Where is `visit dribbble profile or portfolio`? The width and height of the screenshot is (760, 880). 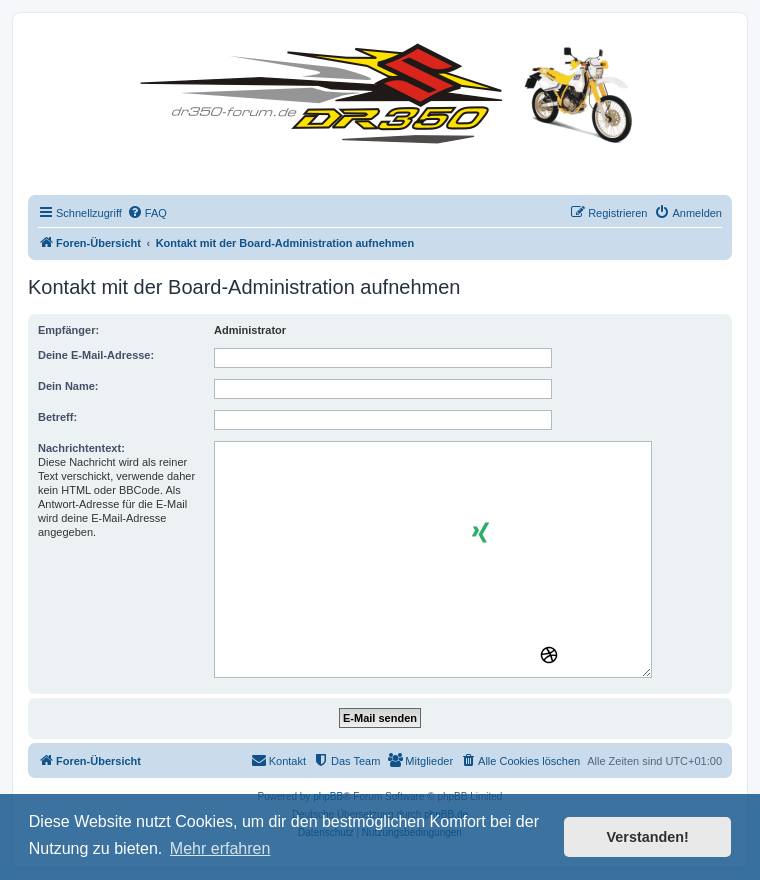
visit dribbble profile or portfolio is located at coordinates (549, 655).